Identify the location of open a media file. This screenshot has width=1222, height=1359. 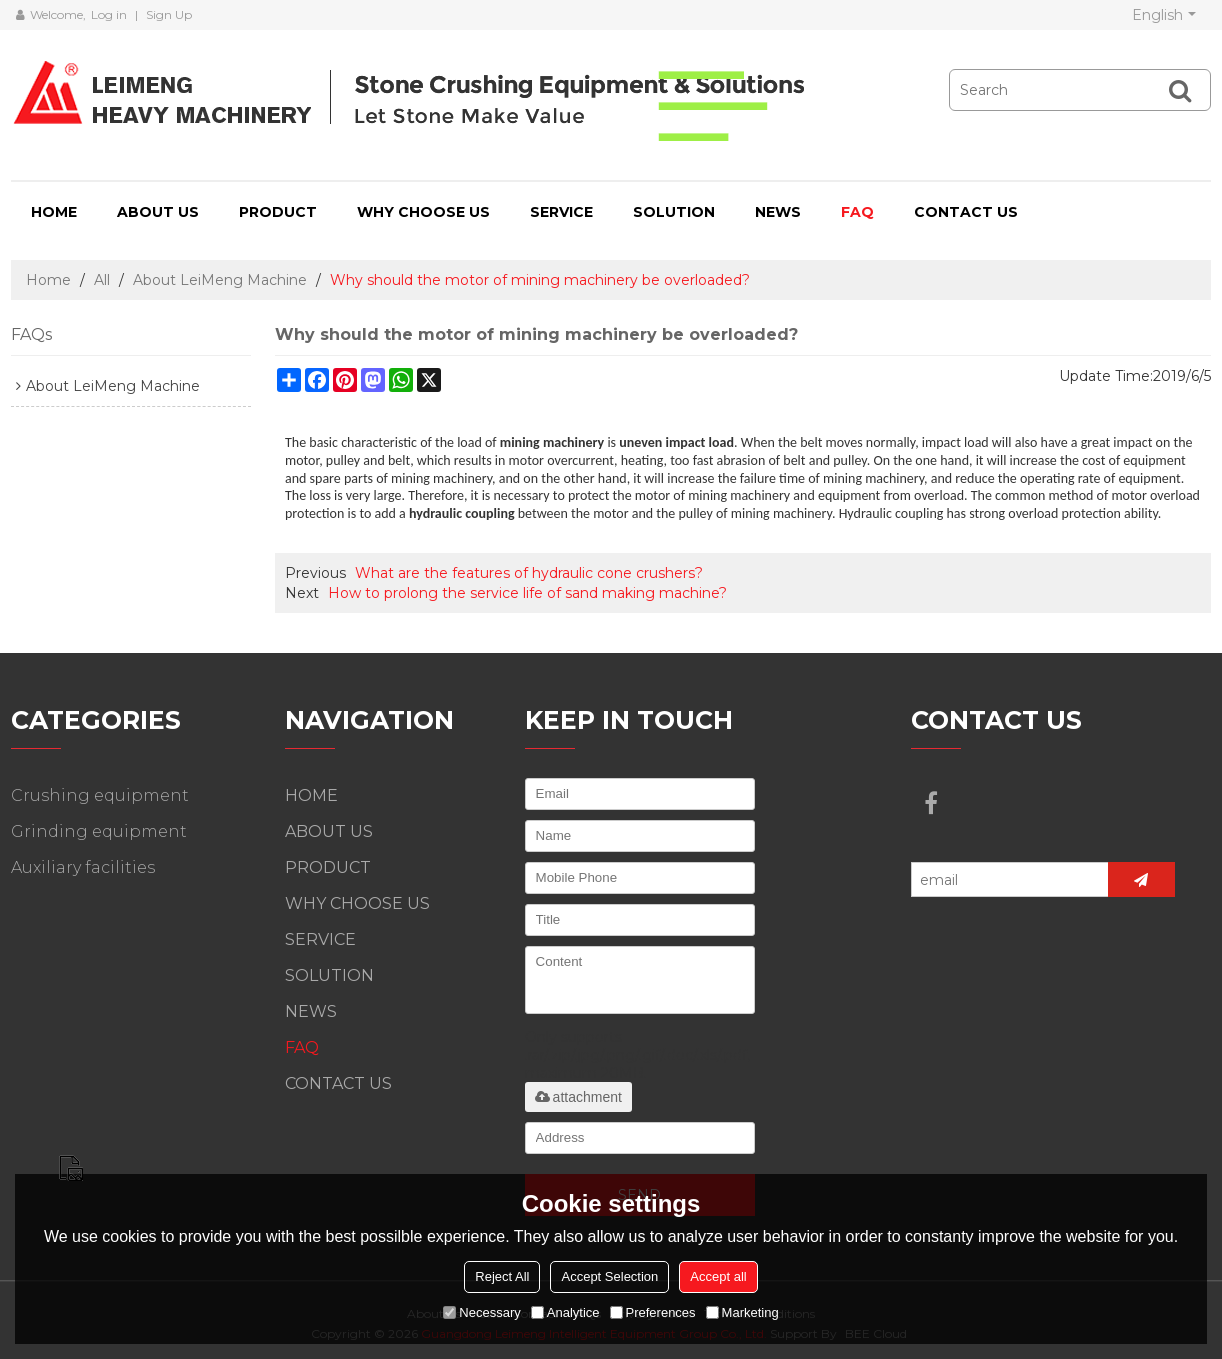
(69, 1167).